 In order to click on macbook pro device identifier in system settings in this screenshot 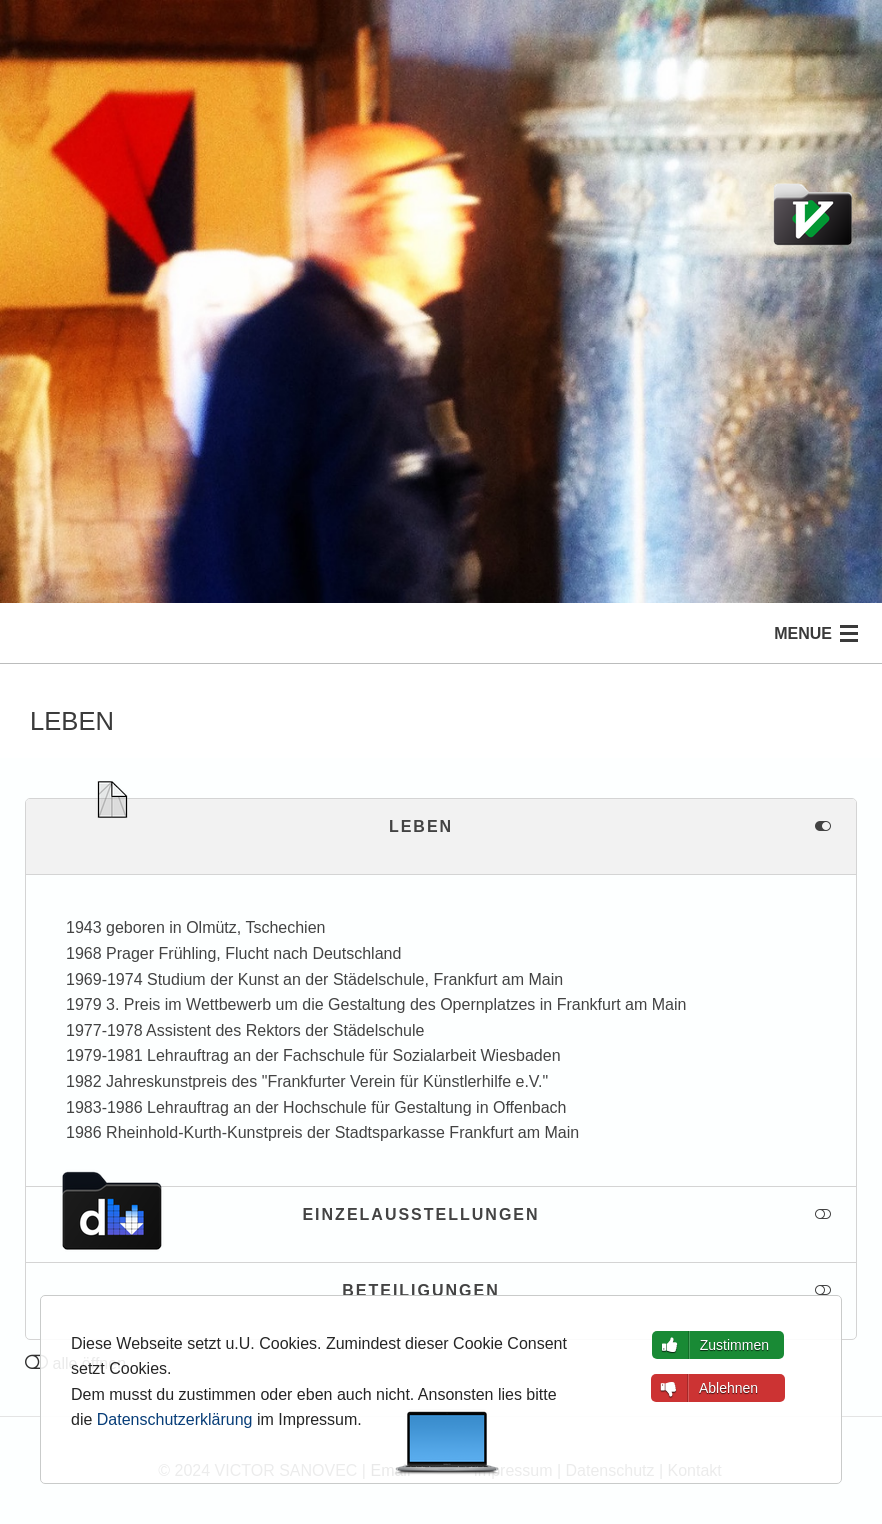, I will do `click(447, 1434)`.